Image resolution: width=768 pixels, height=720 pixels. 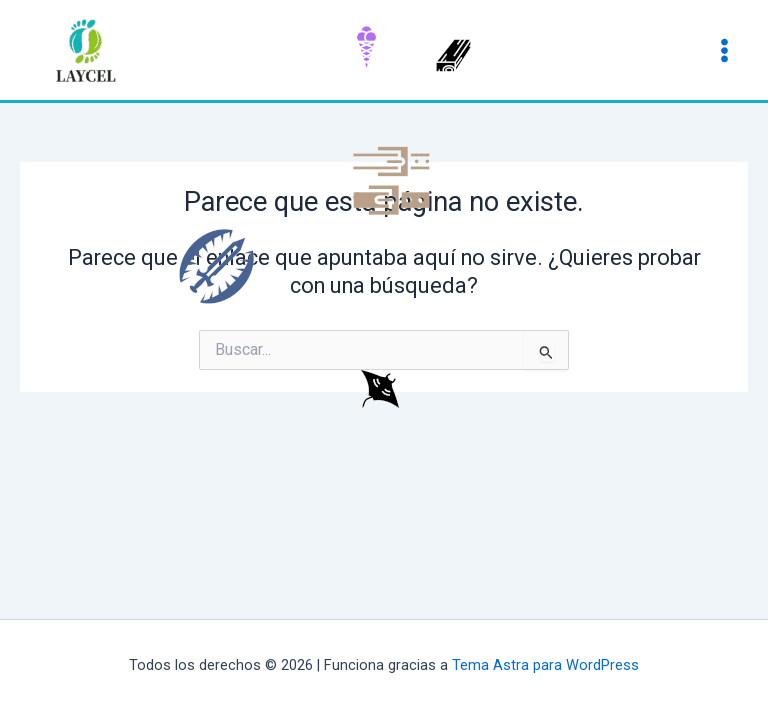 What do you see at coordinates (217, 266) in the screenshot?
I see `attack or combat action button` at bounding box center [217, 266].